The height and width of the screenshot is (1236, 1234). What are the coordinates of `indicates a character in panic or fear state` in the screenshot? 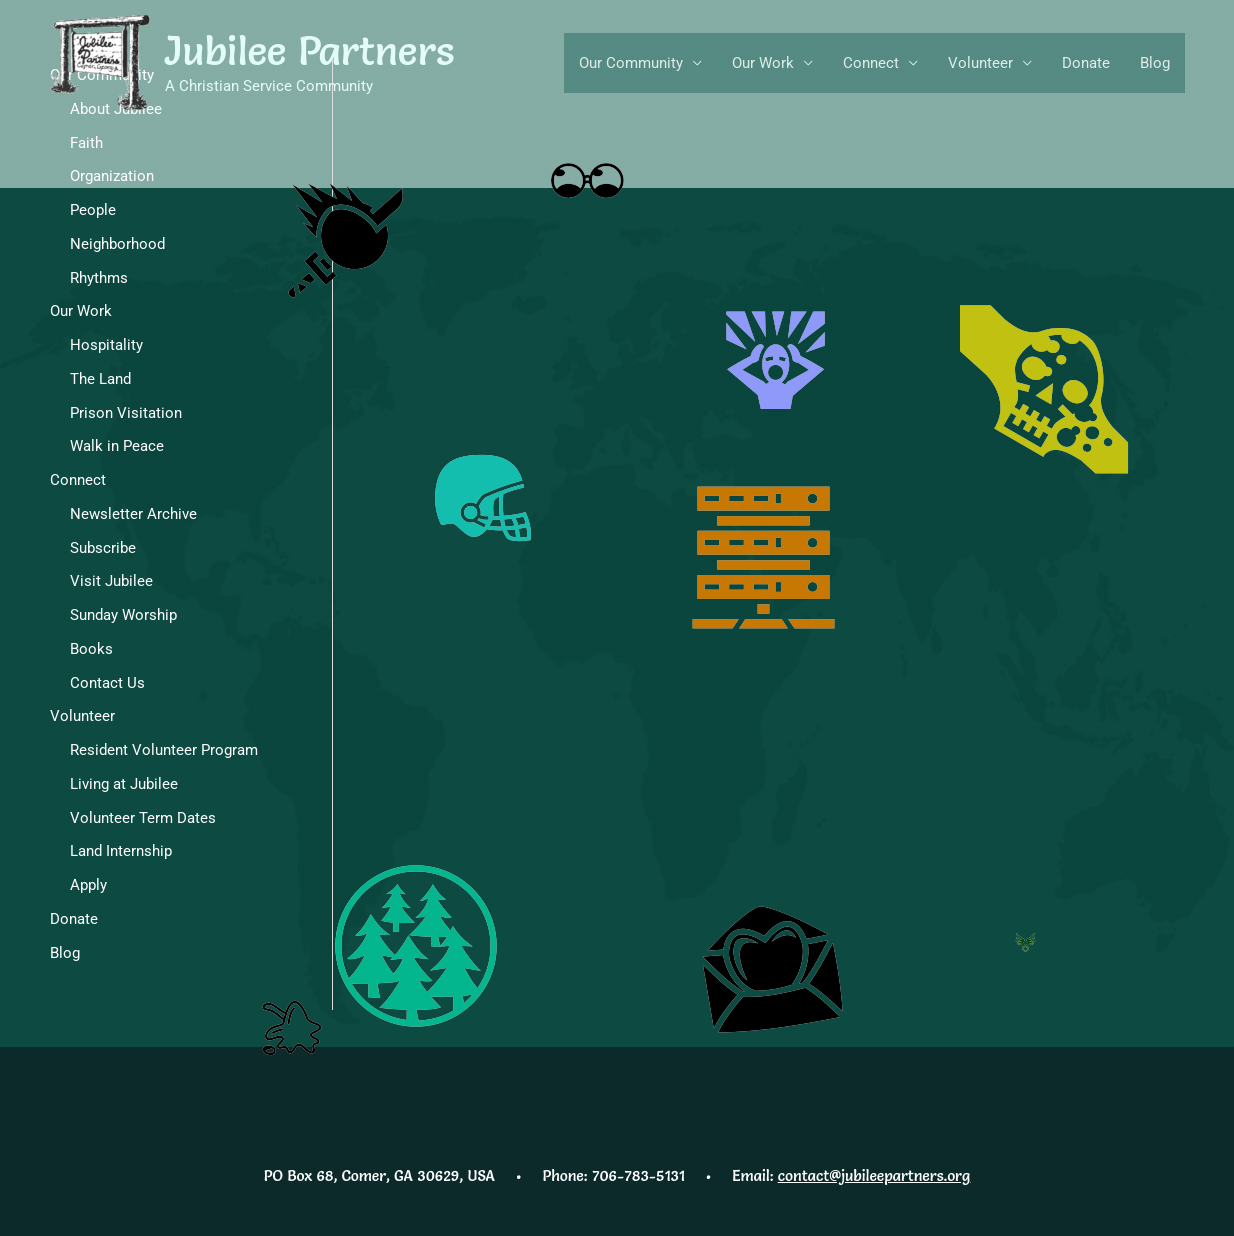 It's located at (775, 360).